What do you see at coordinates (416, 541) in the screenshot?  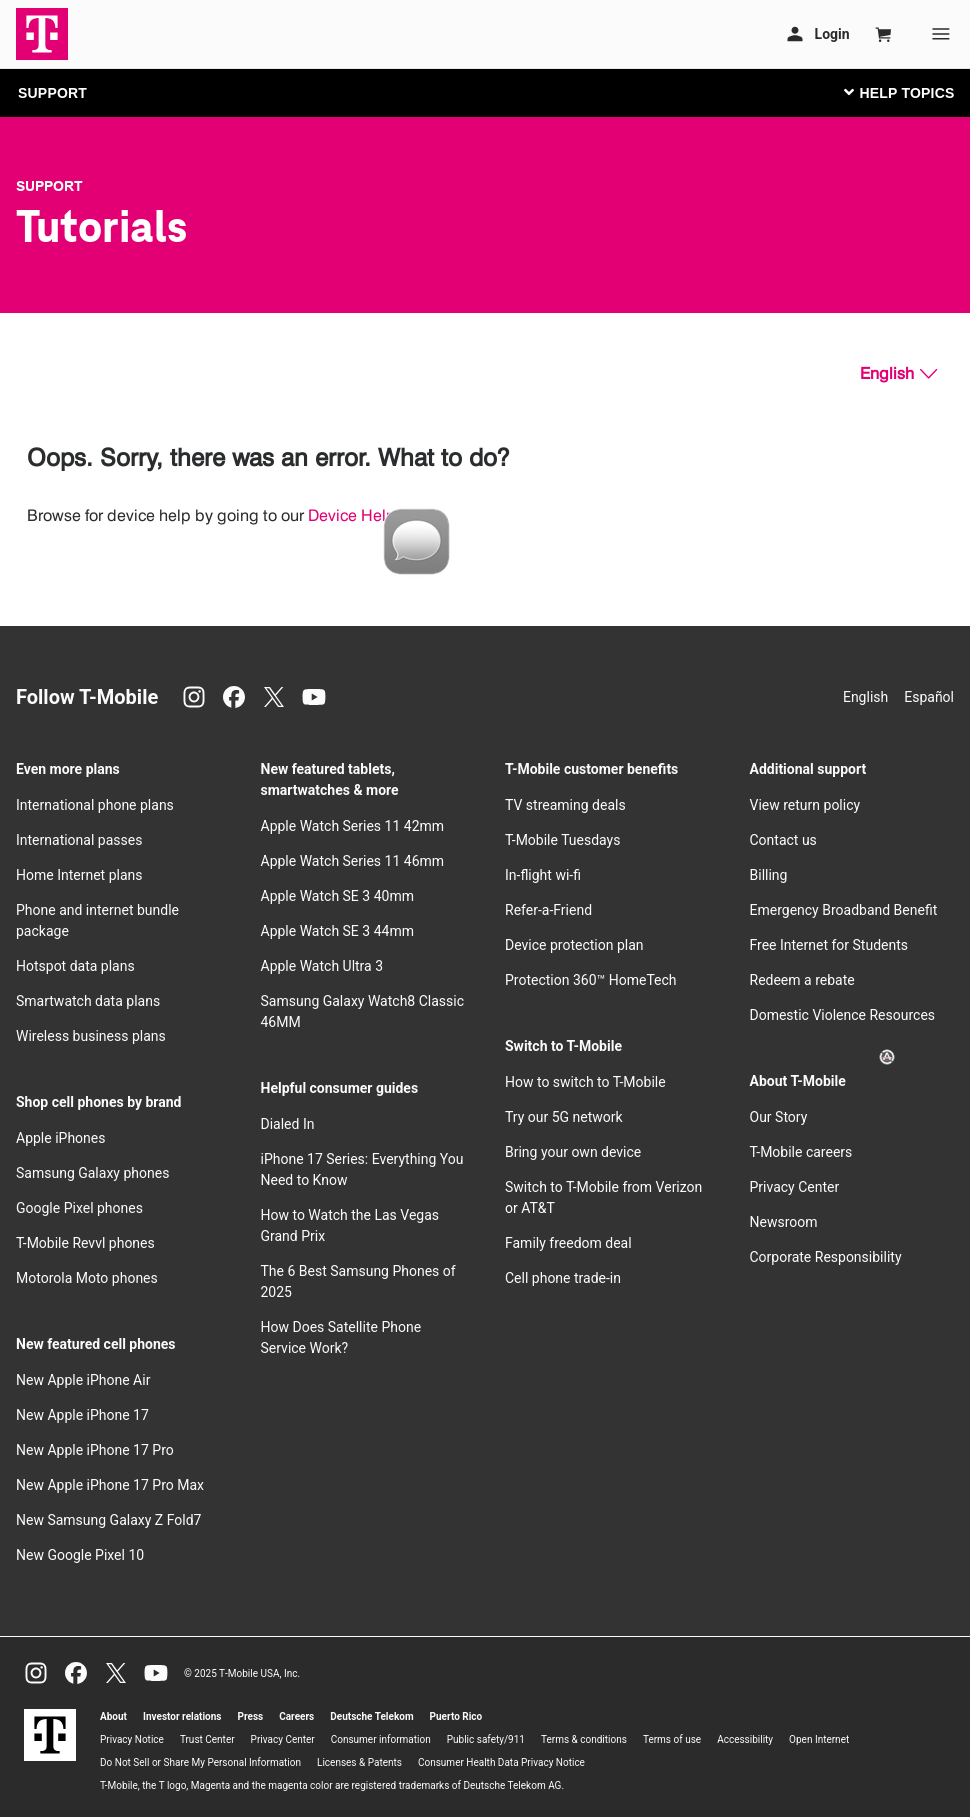 I see `open the messages app` at bounding box center [416, 541].